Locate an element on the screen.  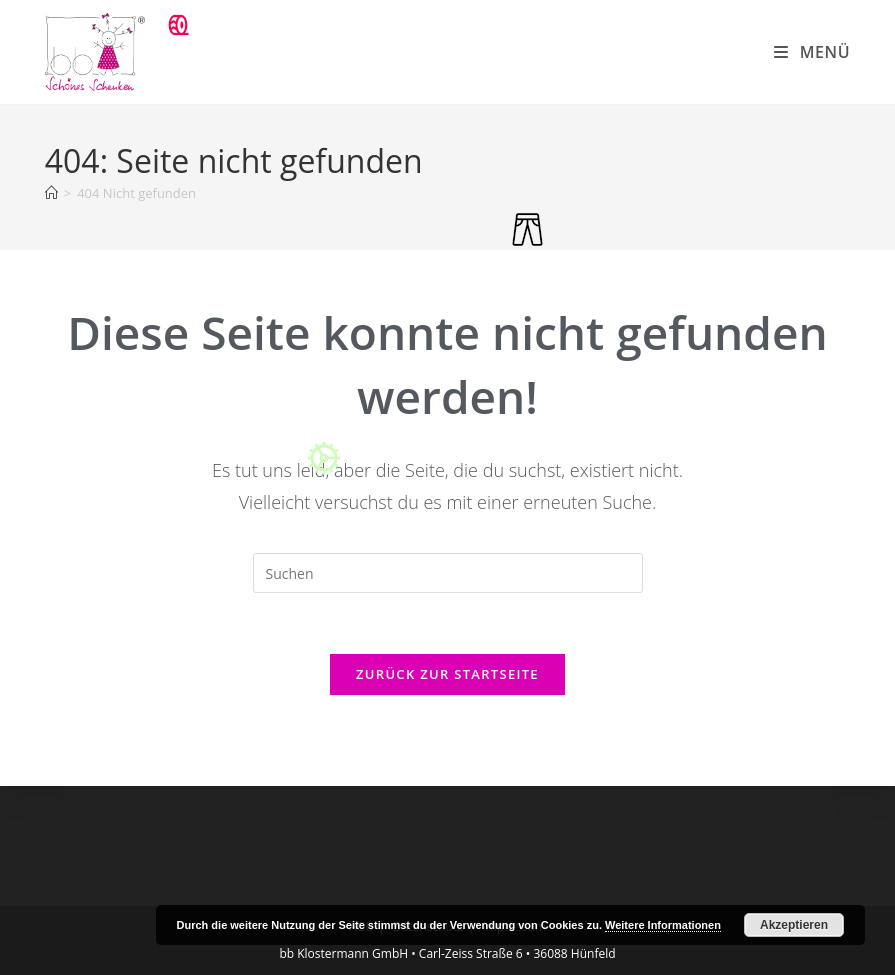
access settings or preferences is located at coordinates (324, 458).